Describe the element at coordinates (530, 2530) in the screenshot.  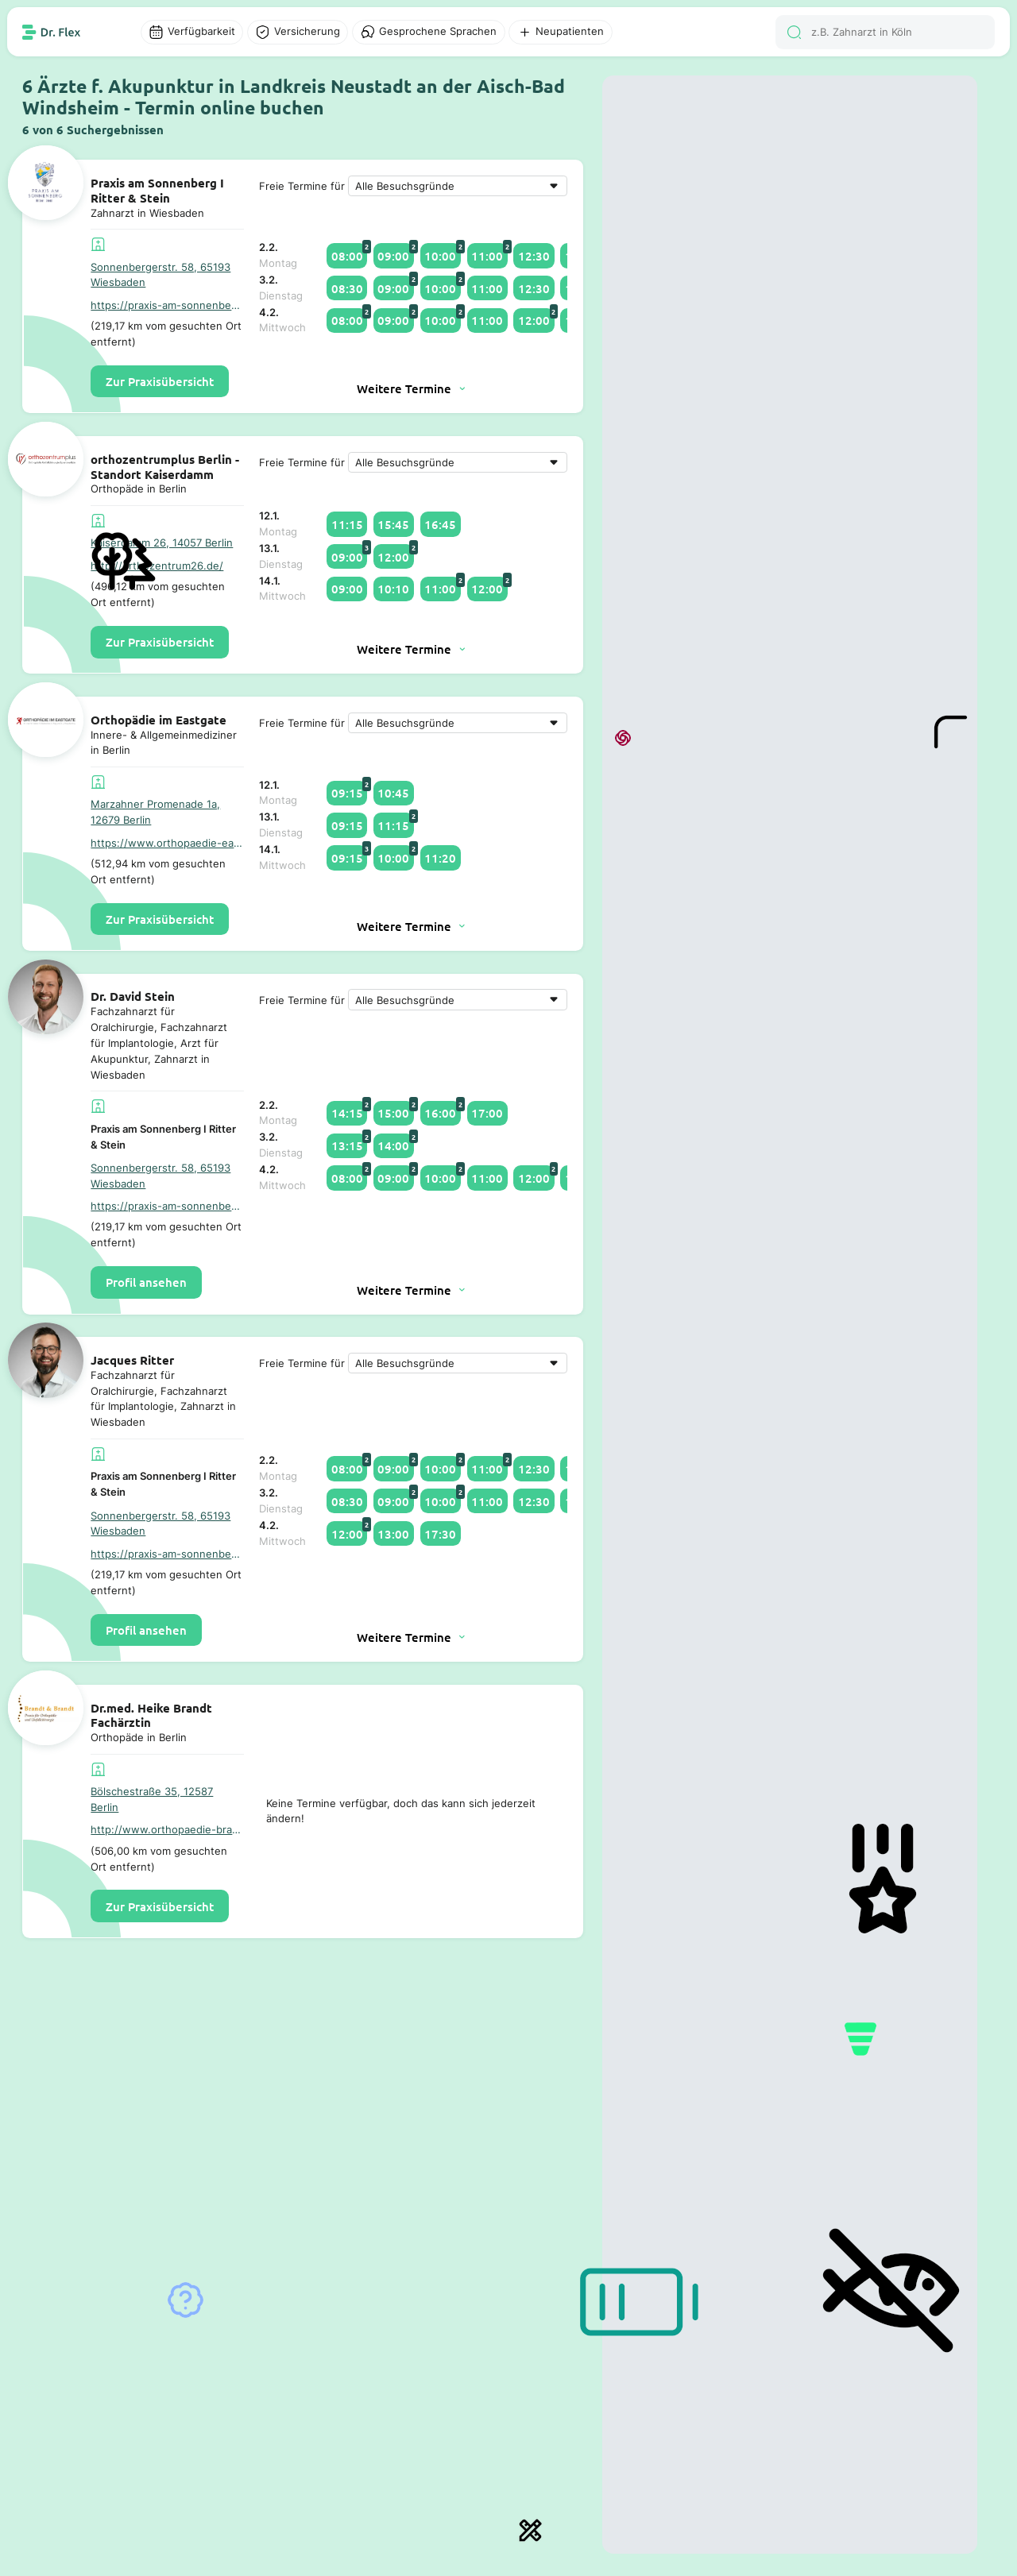
I see `access design tools and services` at that location.